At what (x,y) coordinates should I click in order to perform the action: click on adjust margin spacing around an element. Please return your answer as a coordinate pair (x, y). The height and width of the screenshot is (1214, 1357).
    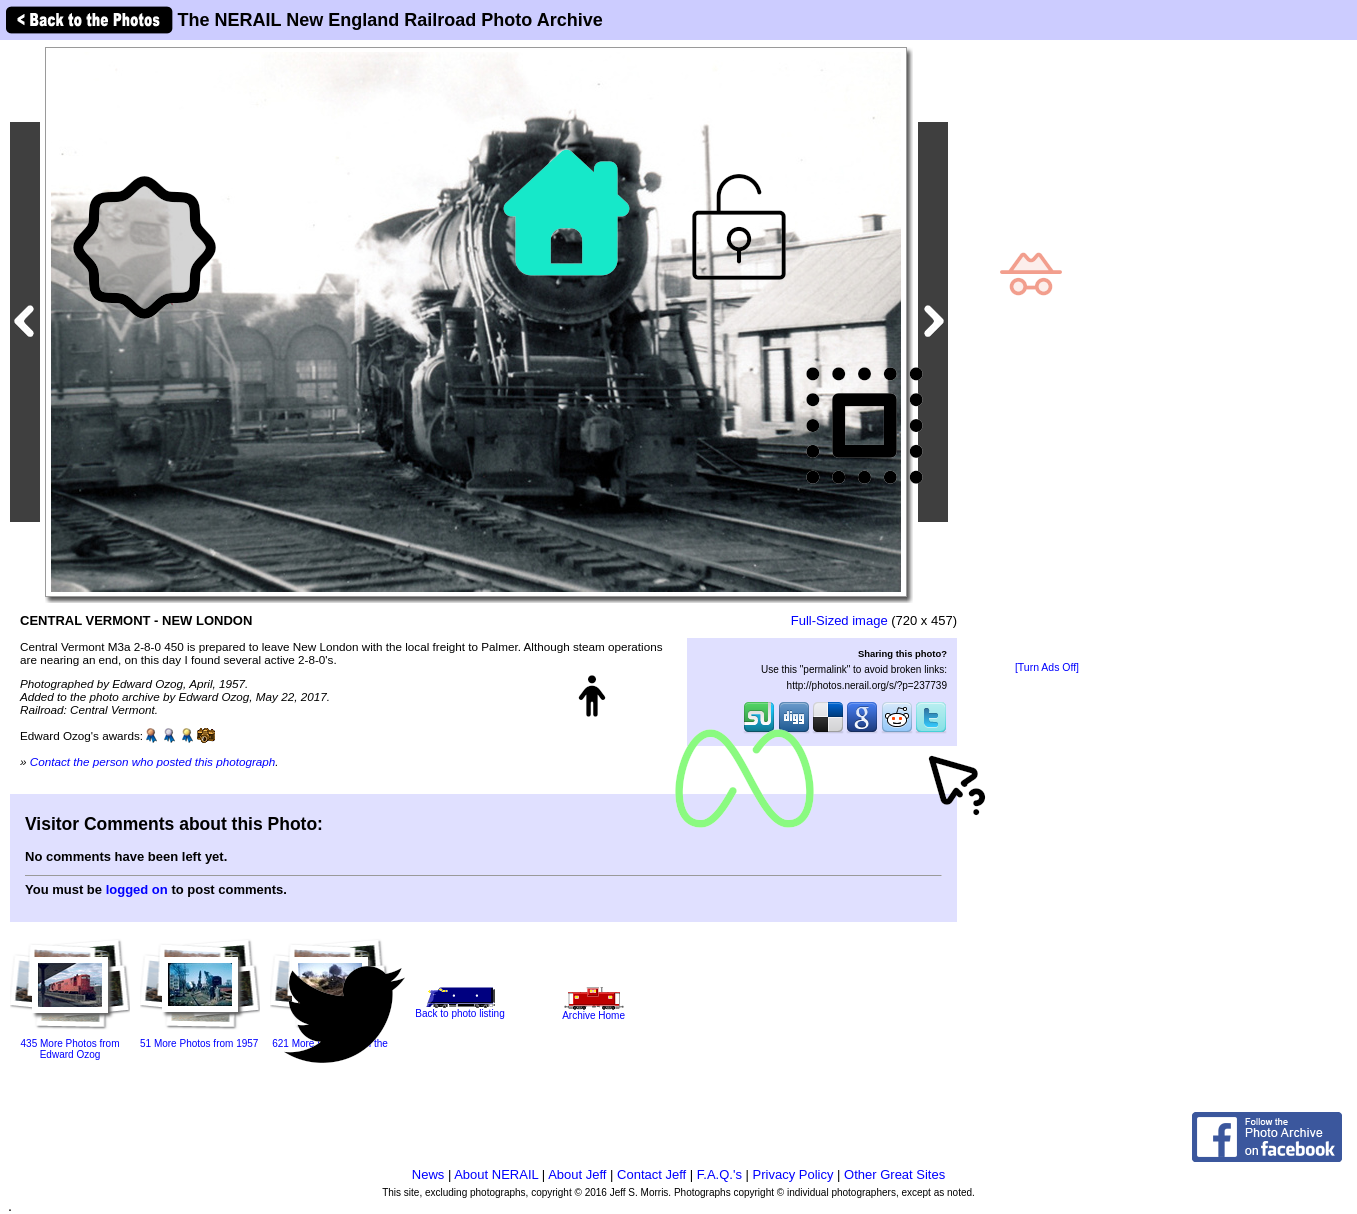
    Looking at the image, I should click on (864, 425).